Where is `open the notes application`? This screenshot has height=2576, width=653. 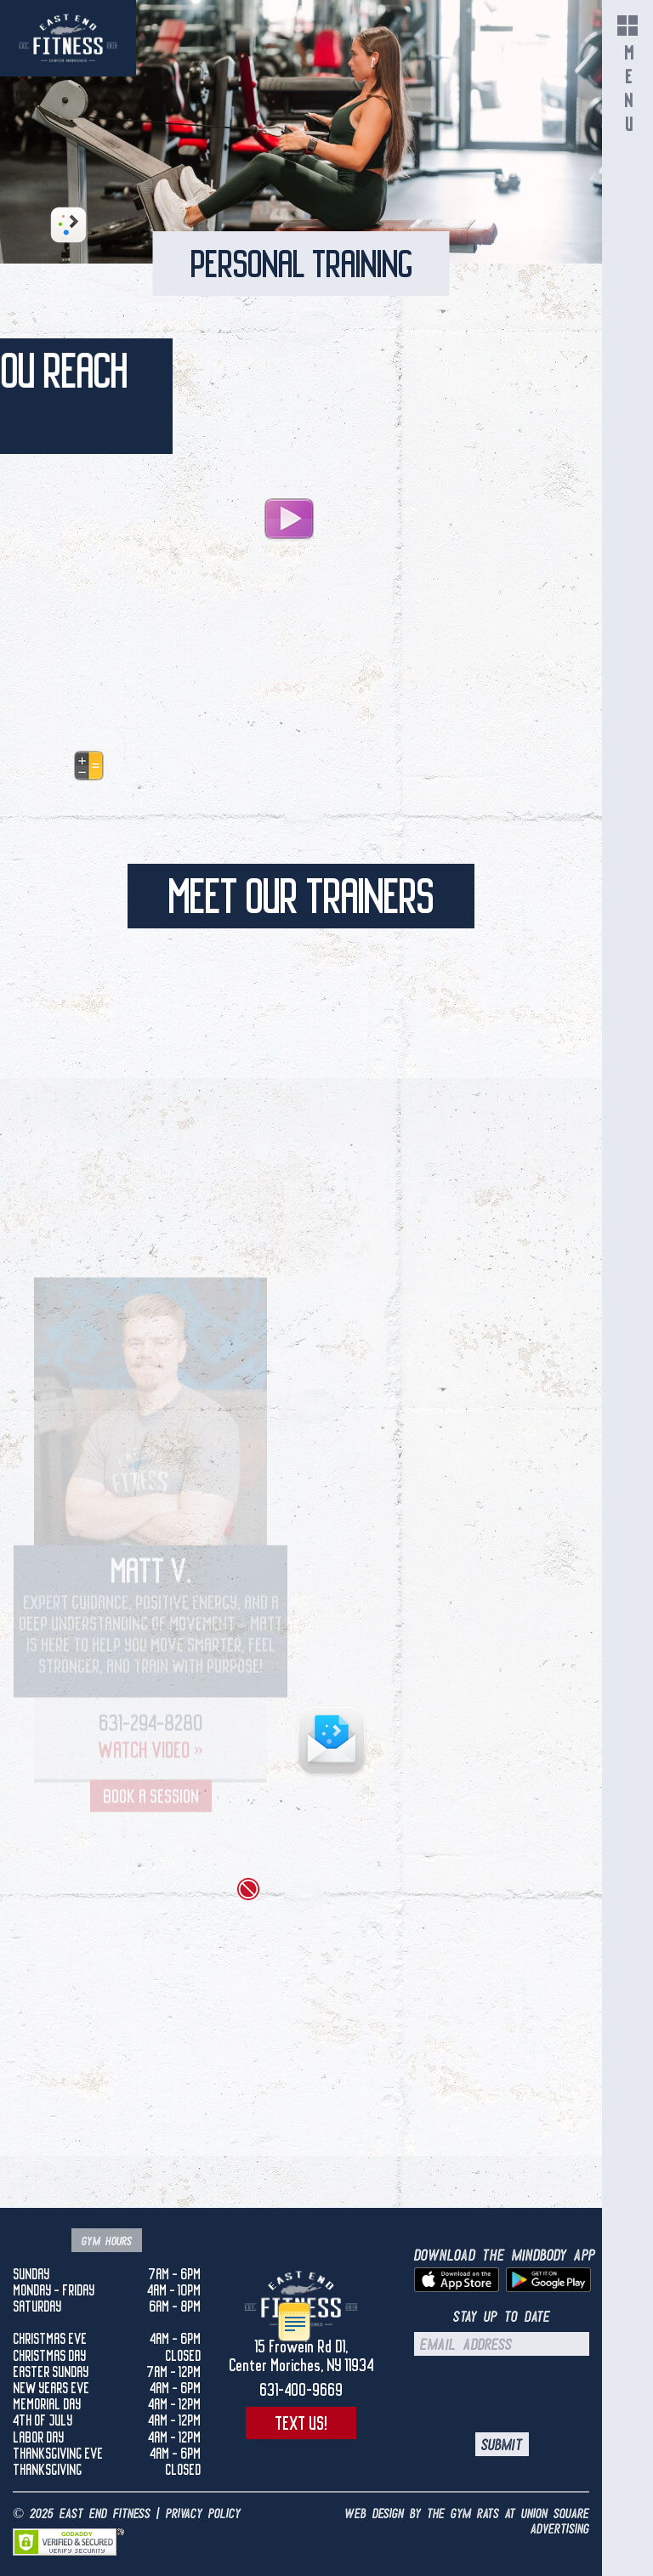 open the notes application is located at coordinates (294, 2322).